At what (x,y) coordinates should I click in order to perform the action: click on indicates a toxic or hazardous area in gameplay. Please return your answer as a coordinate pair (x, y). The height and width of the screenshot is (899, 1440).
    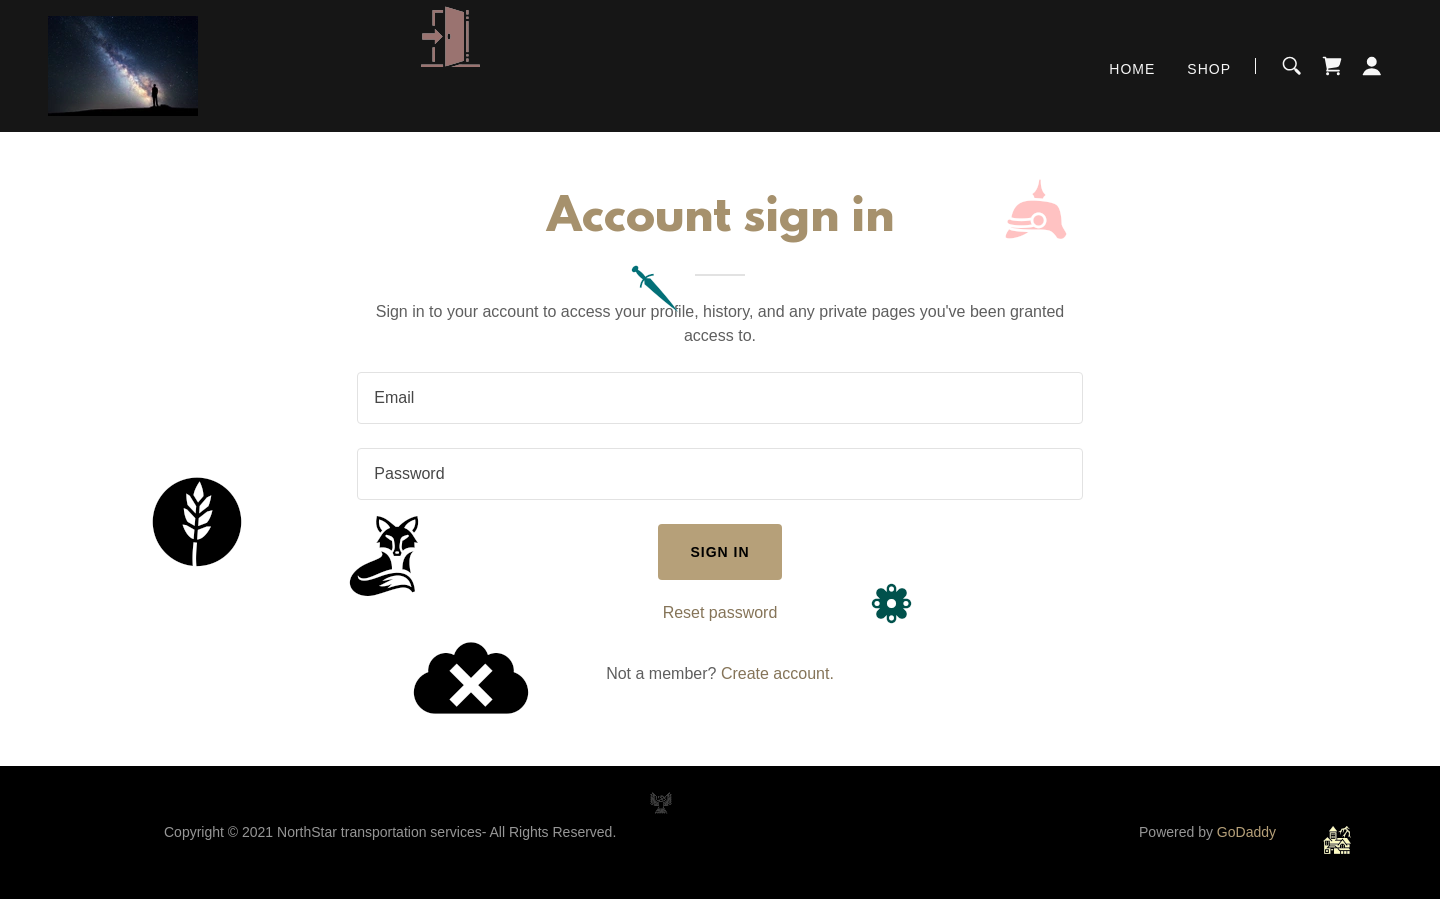
    Looking at the image, I should click on (471, 678).